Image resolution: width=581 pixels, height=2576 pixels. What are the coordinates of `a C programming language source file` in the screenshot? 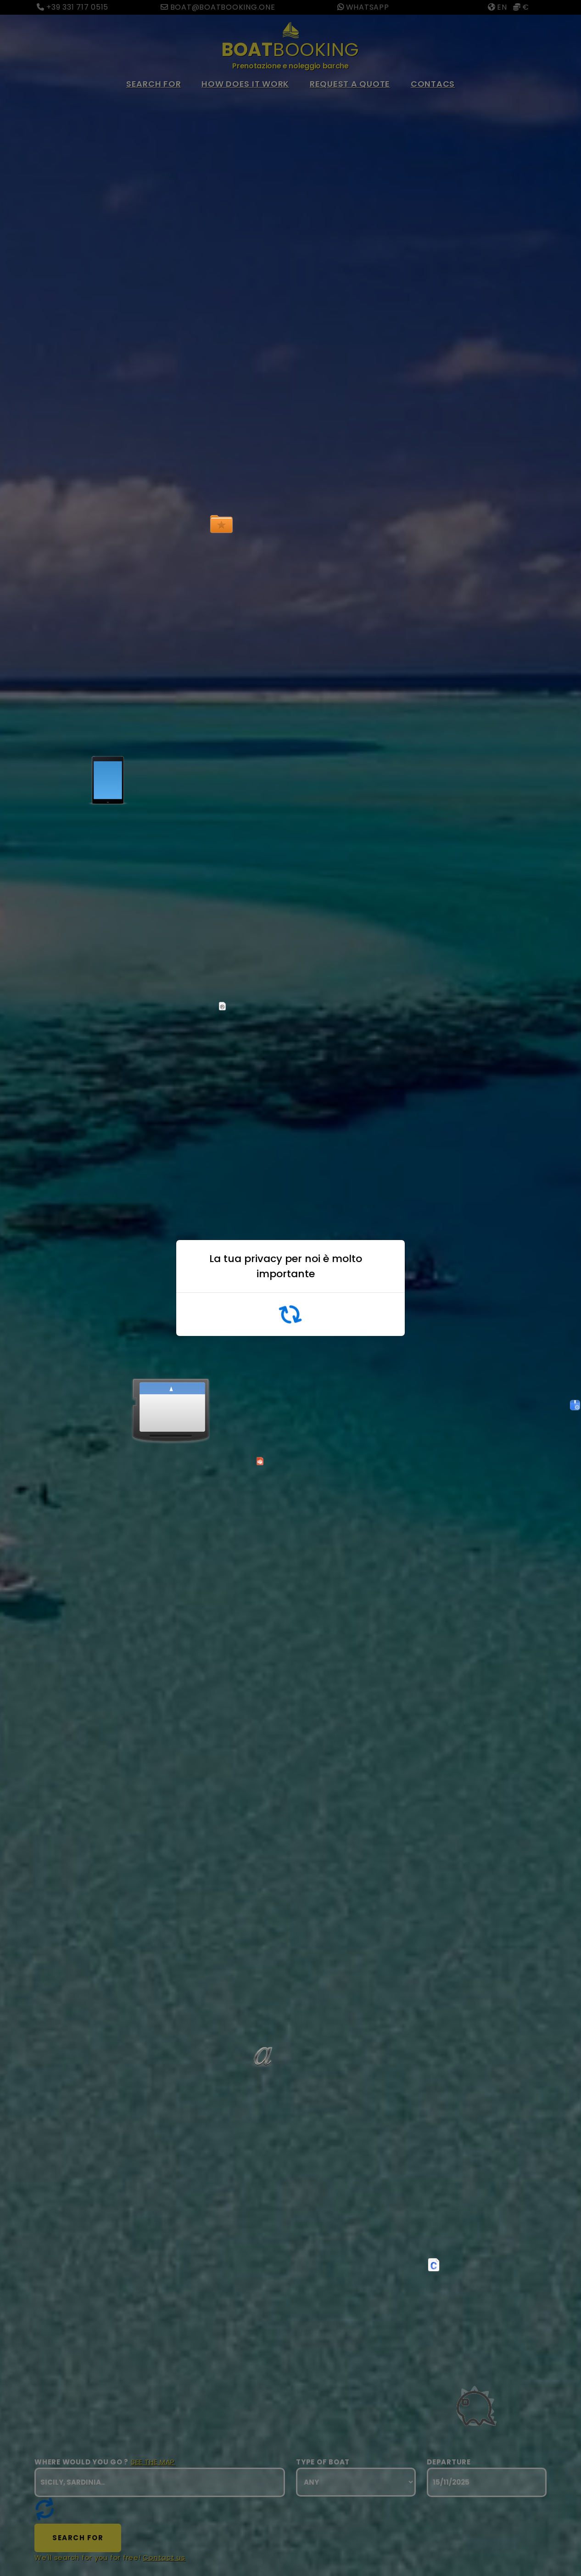 It's located at (434, 2265).